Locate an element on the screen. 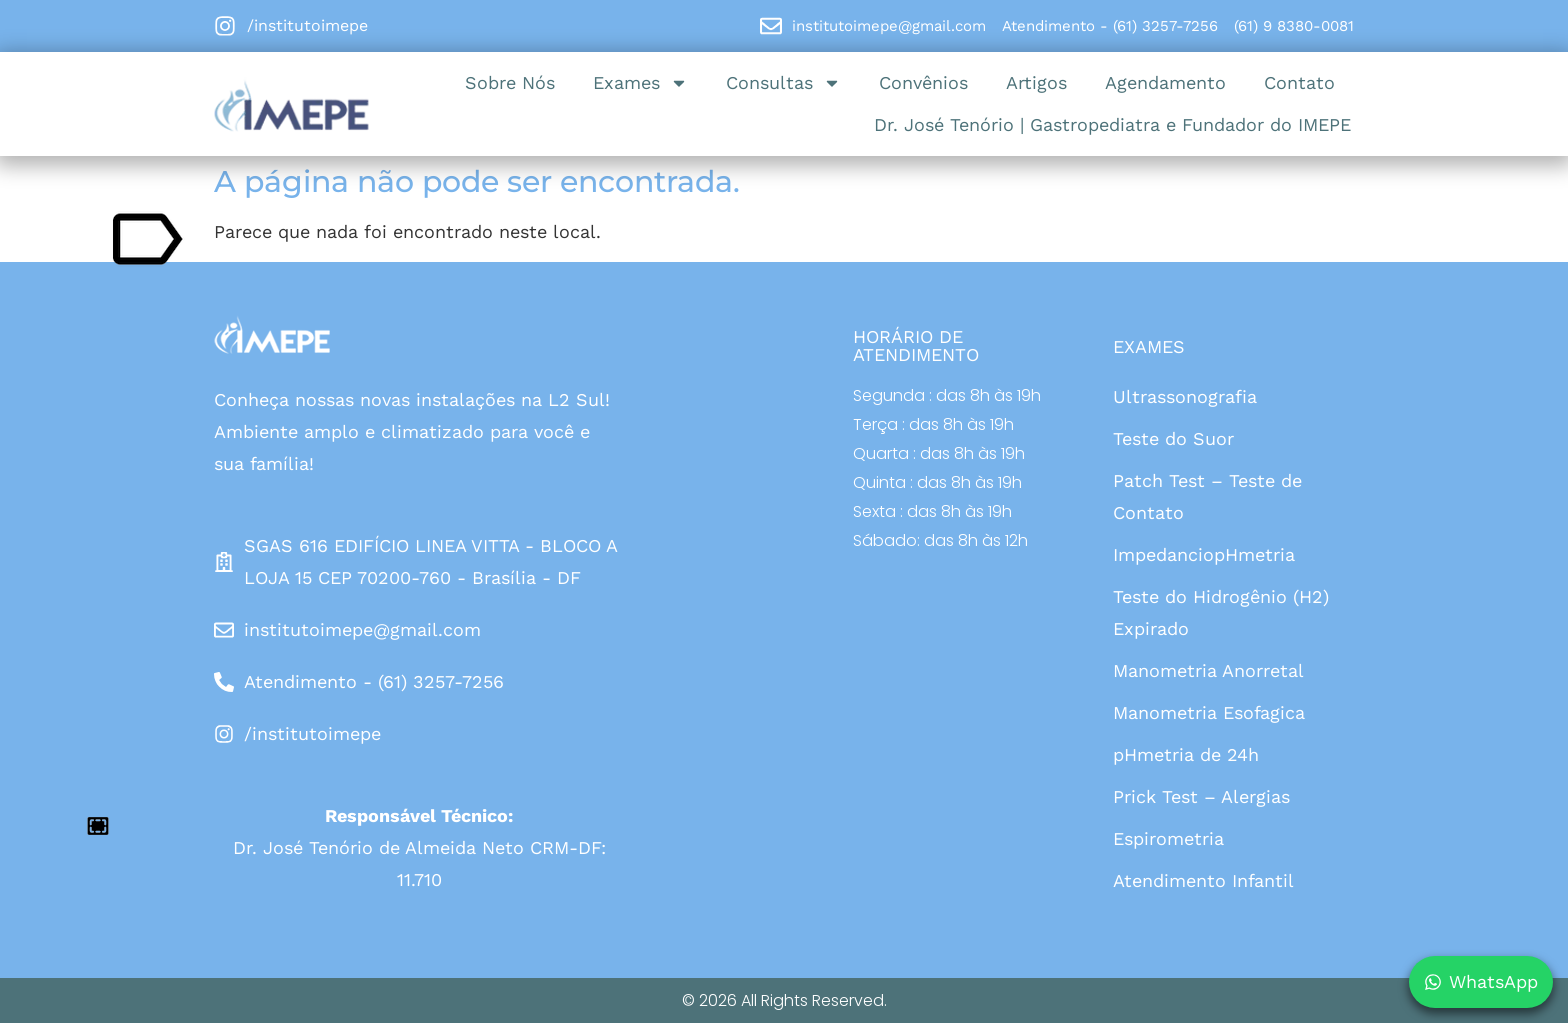  select or define a rectangular area is located at coordinates (98, 826).